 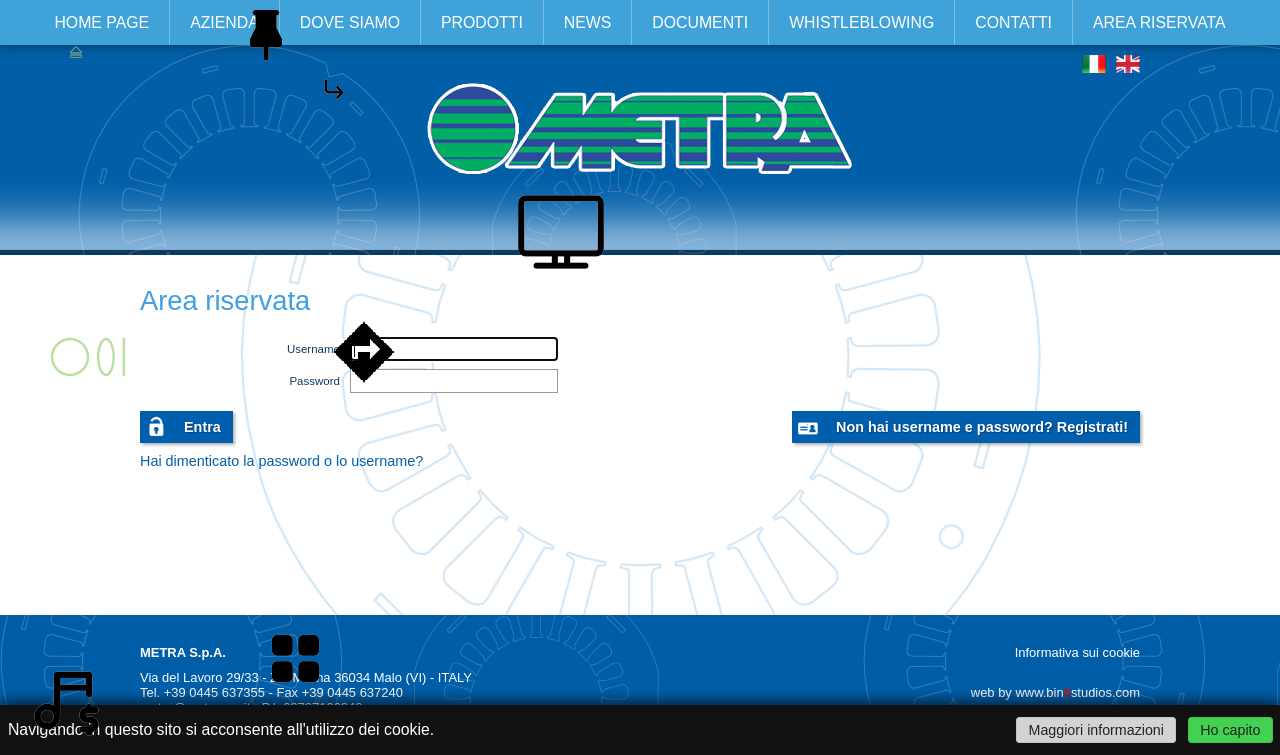 I want to click on get directions to a destination, so click(x=364, y=352).